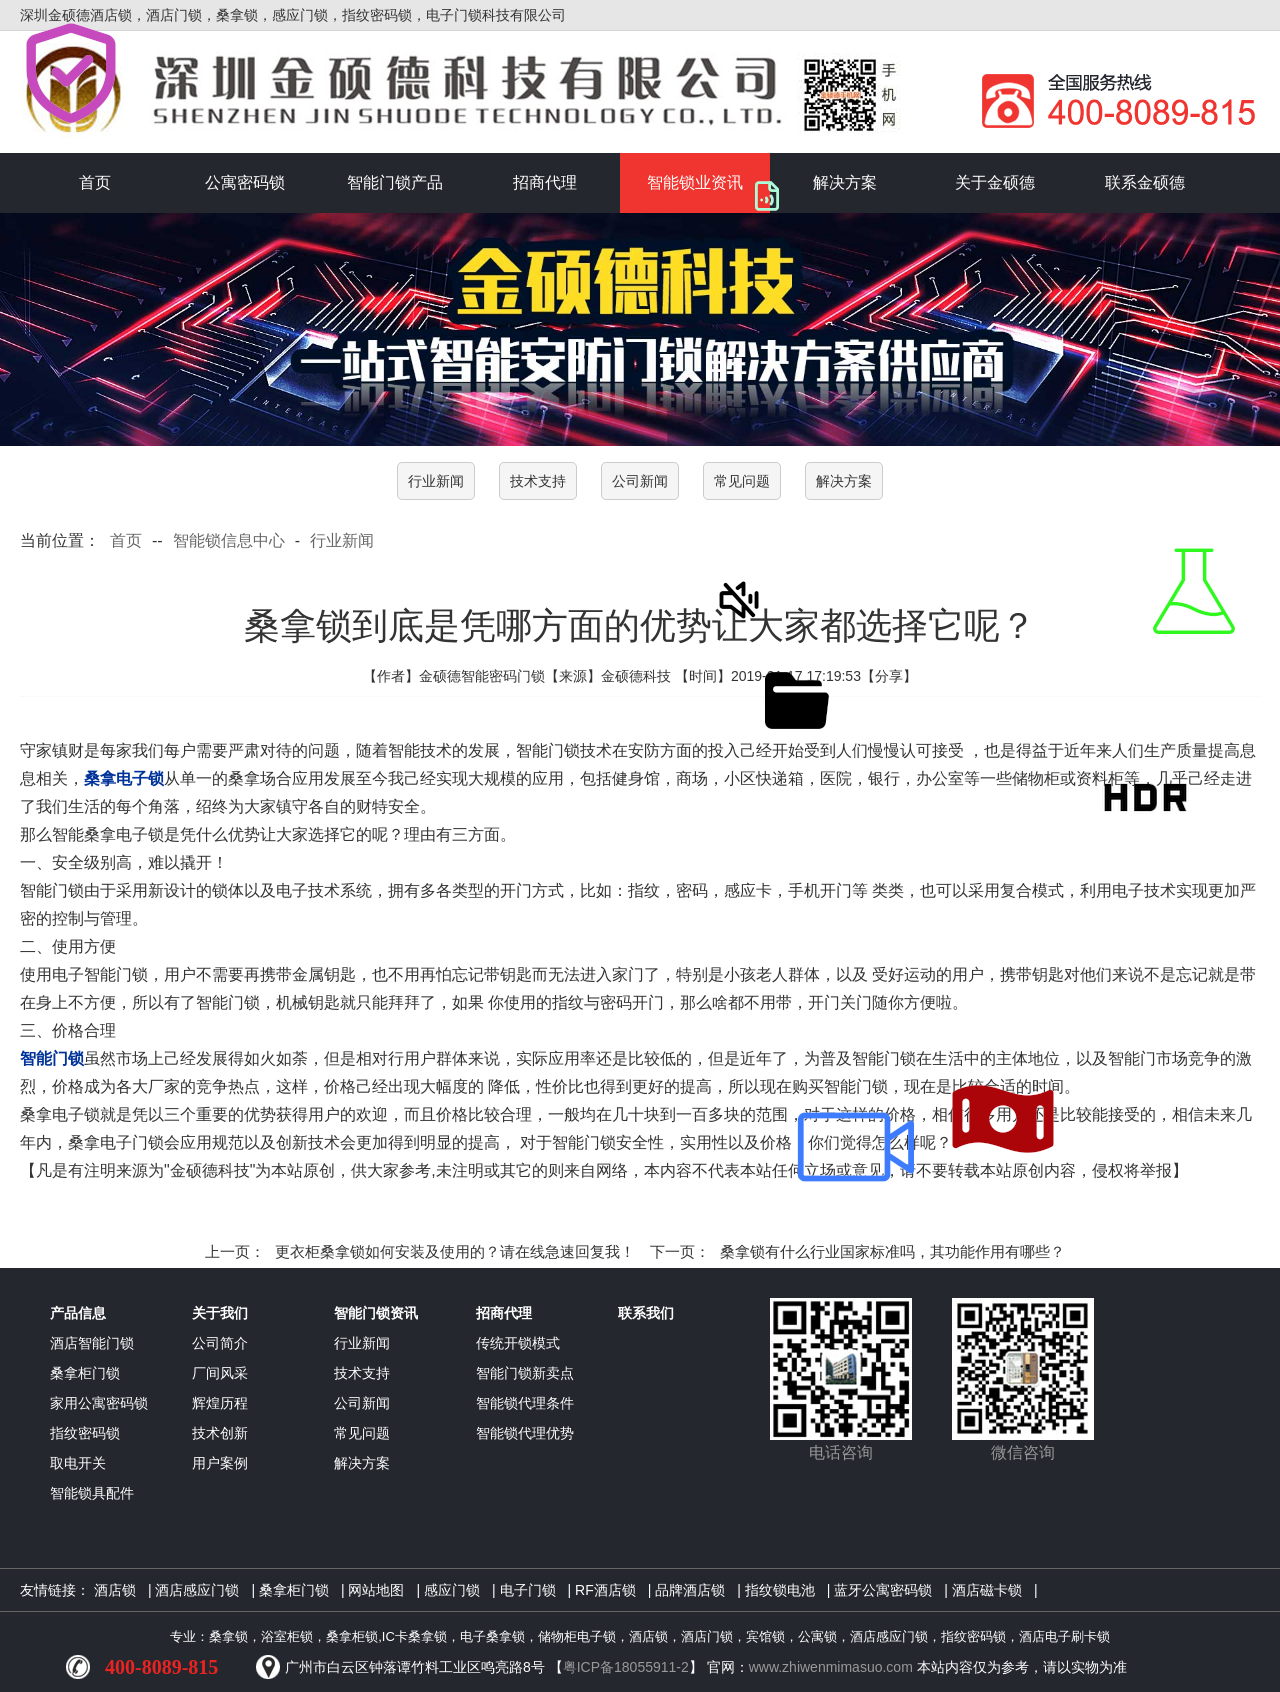  What do you see at coordinates (767, 196) in the screenshot?
I see `open audio file` at bounding box center [767, 196].